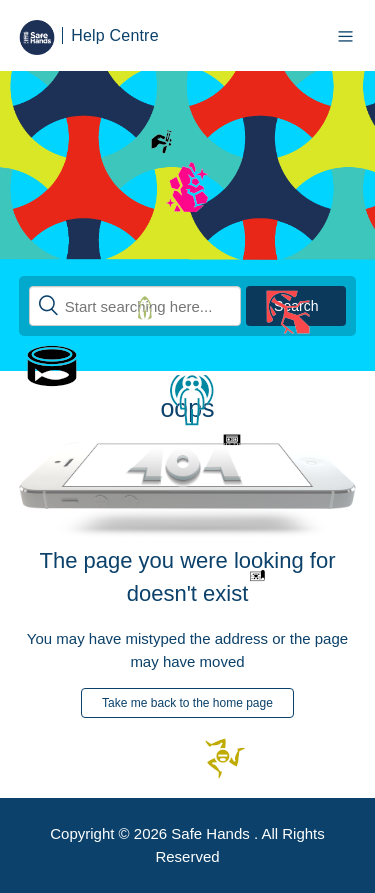 This screenshot has width=375, height=893. I want to click on view armor crafting blueprint, so click(257, 575).